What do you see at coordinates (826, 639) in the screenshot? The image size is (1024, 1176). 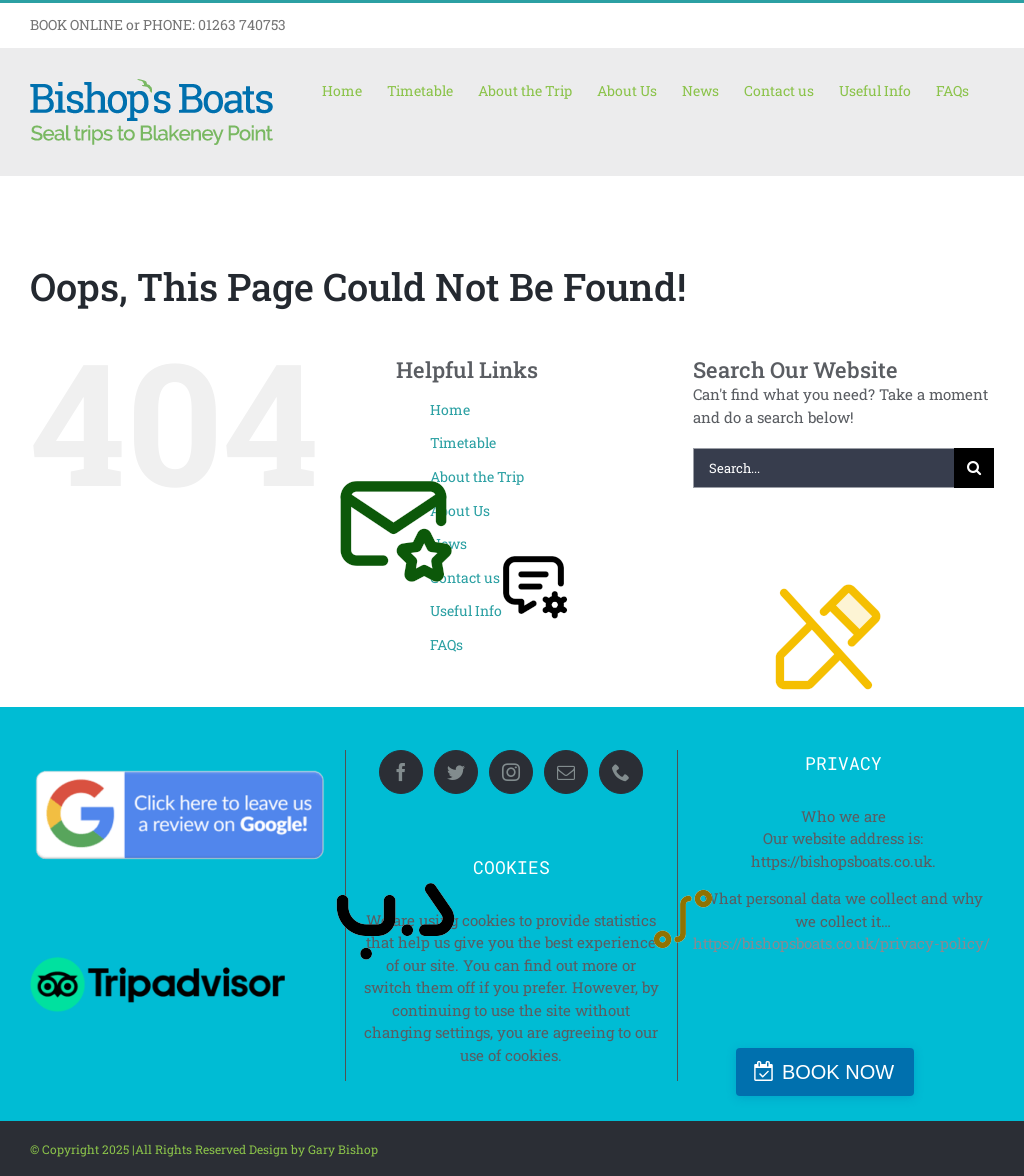 I see `editing is disabled` at bounding box center [826, 639].